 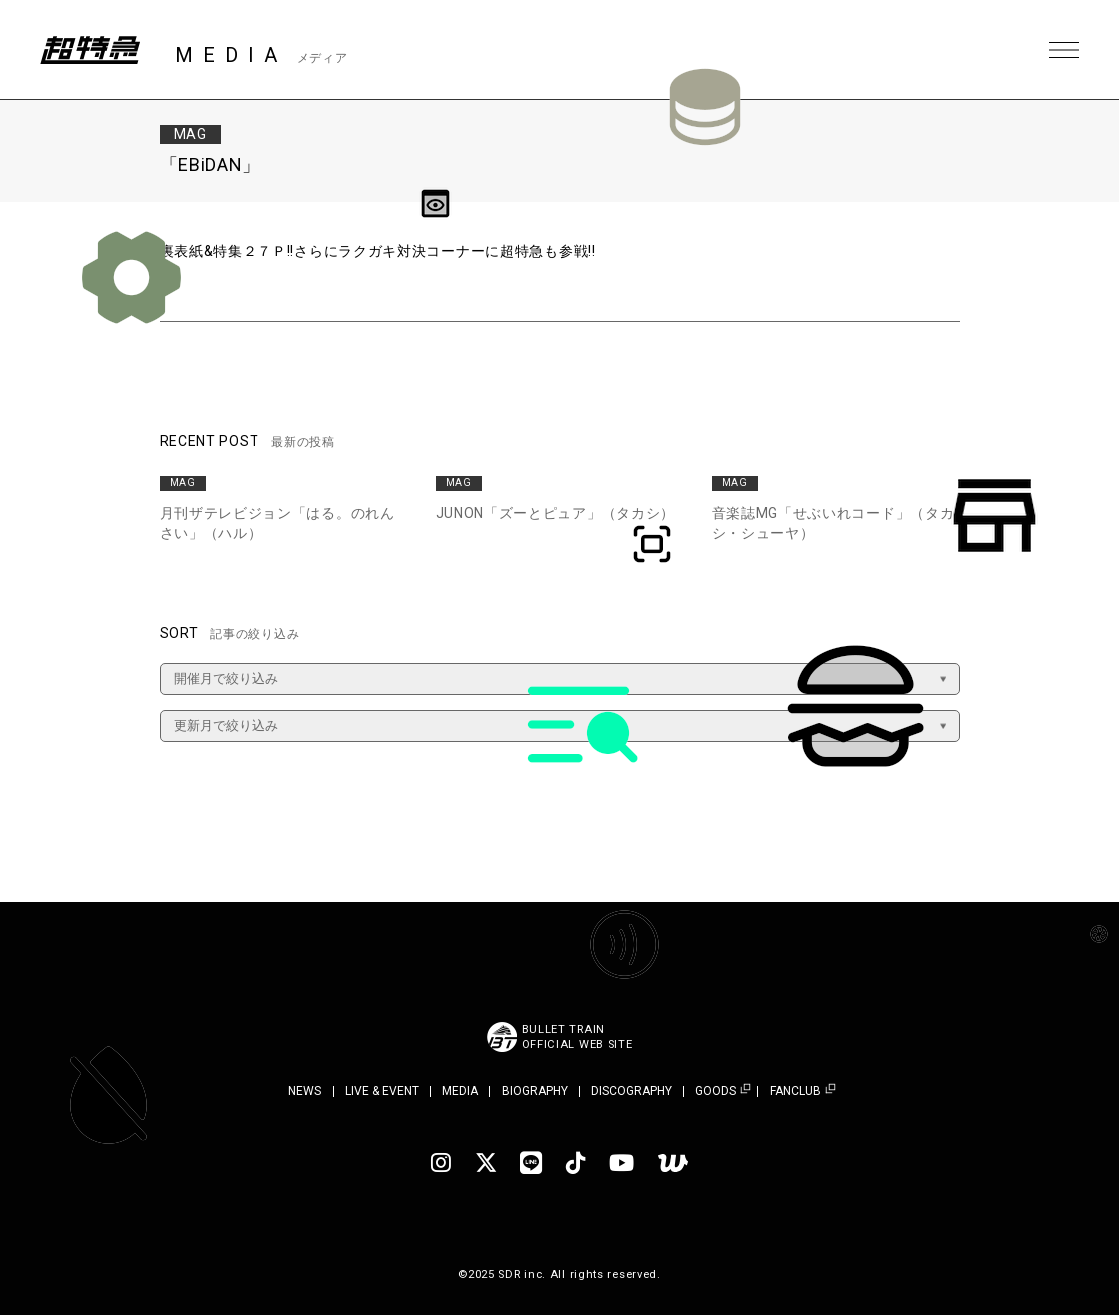 I want to click on access database or data storage, so click(x=705, y=107).